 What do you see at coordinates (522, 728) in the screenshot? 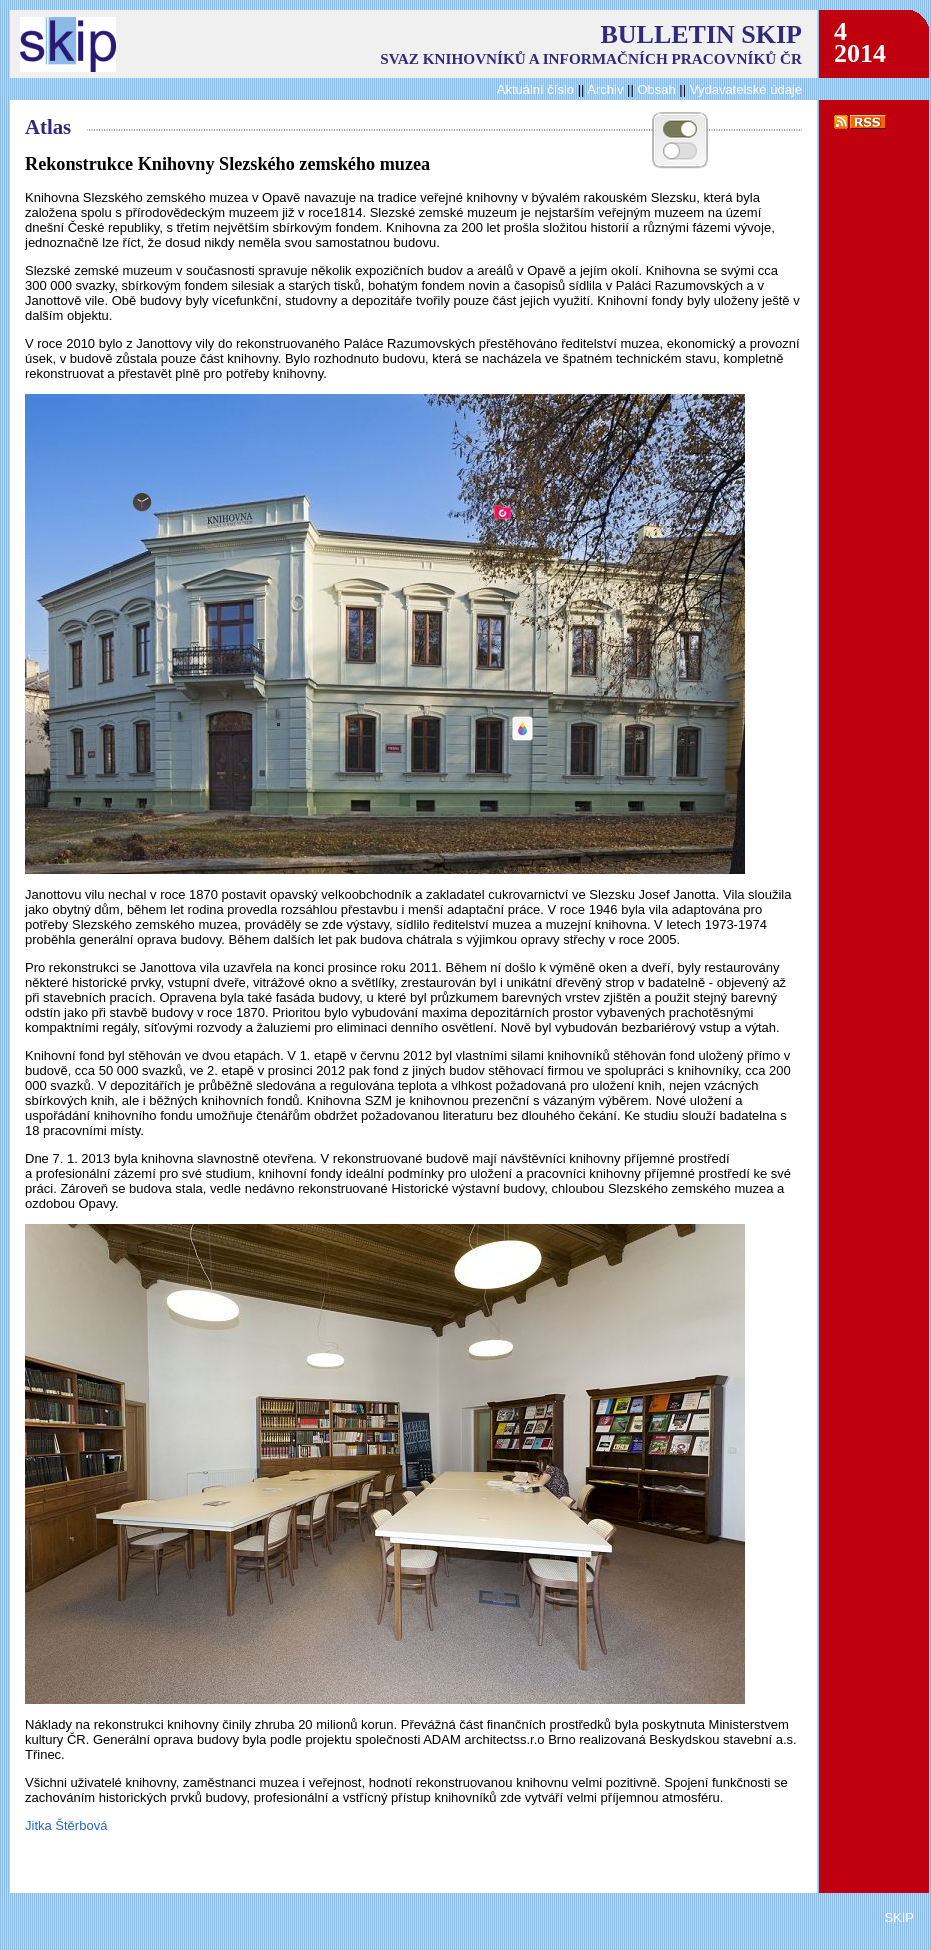
I see `it87 hardware monitoring sensor data file` at bounding box center [522, 728].